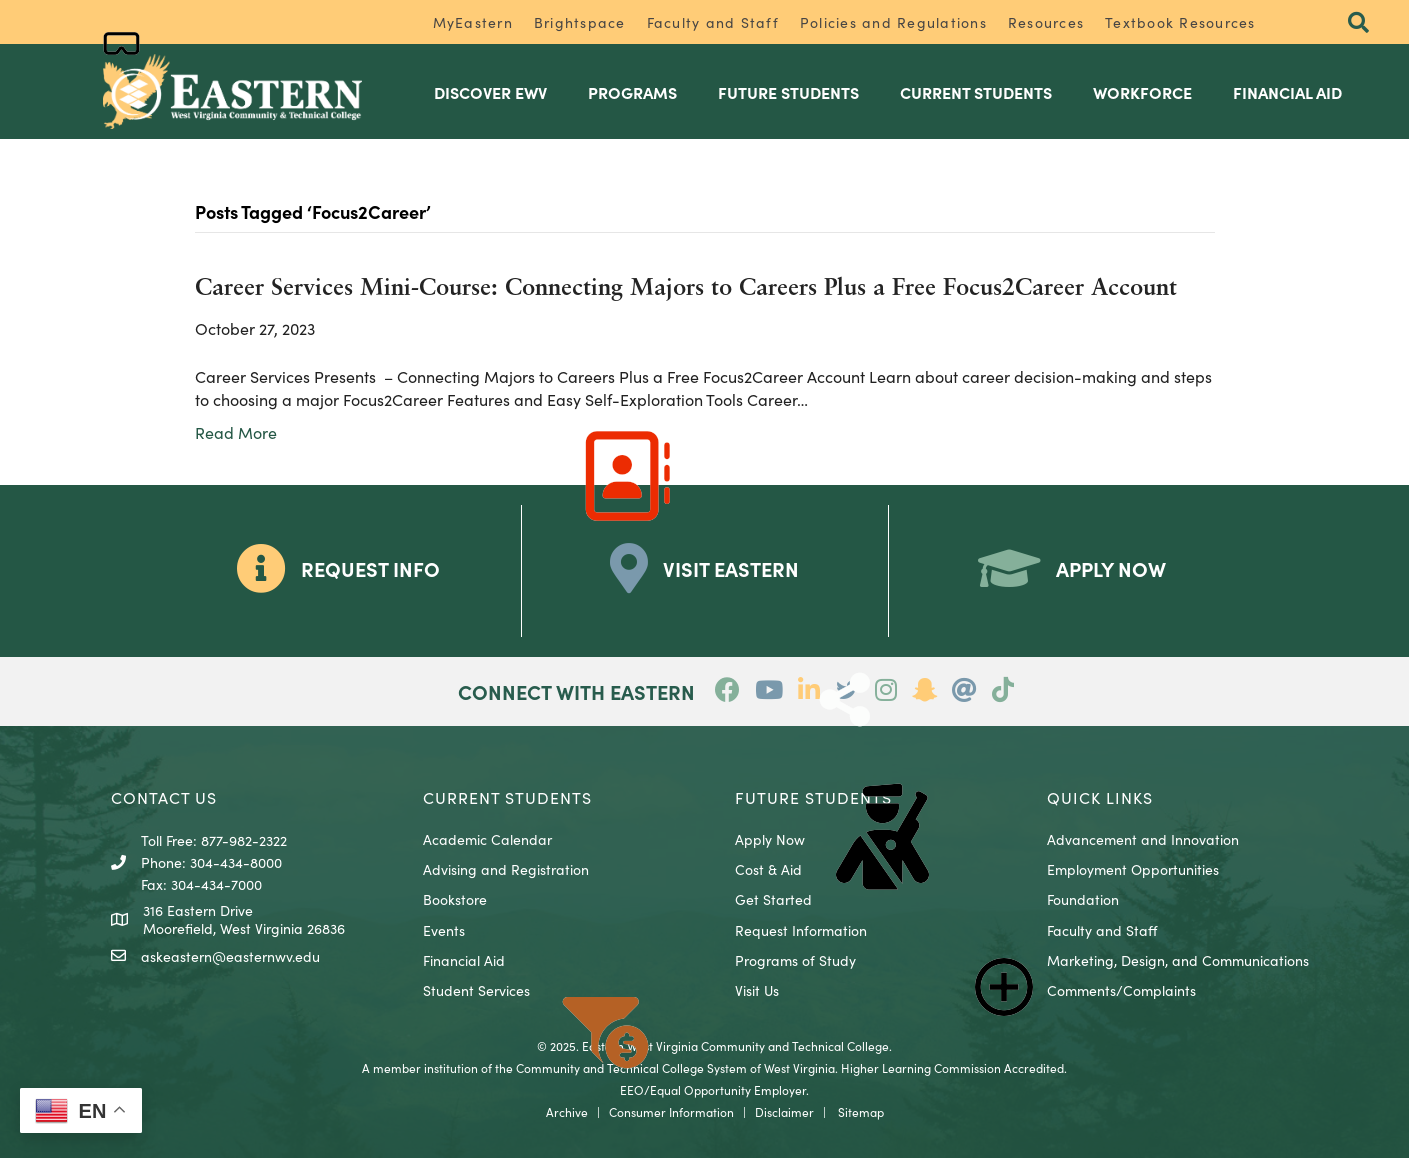 The image size is (1409, 1158). I want to click on filter sales or revenue data, so click(605, 1025).